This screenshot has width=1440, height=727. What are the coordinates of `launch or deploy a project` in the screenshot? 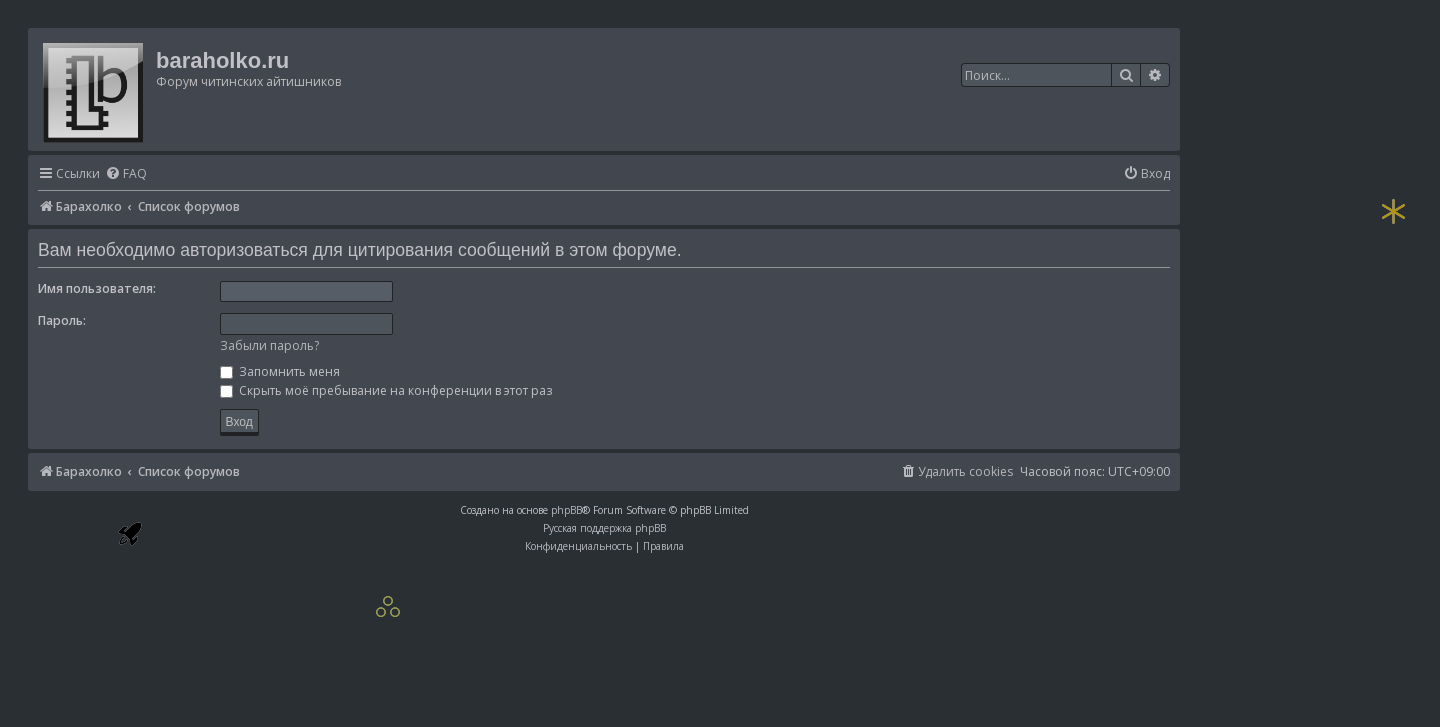 It's located at (130, 533).